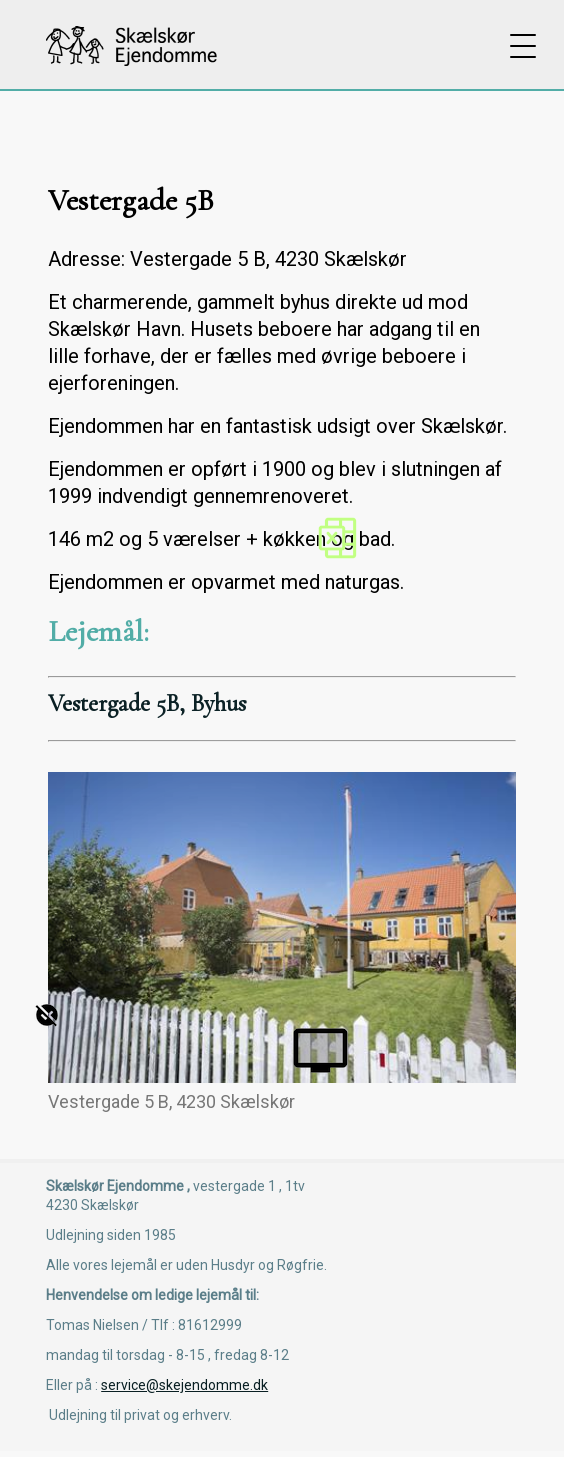 The height and width of the screenshot is (1457, 564). I want to click on access personal video content, so click(320, 1050).